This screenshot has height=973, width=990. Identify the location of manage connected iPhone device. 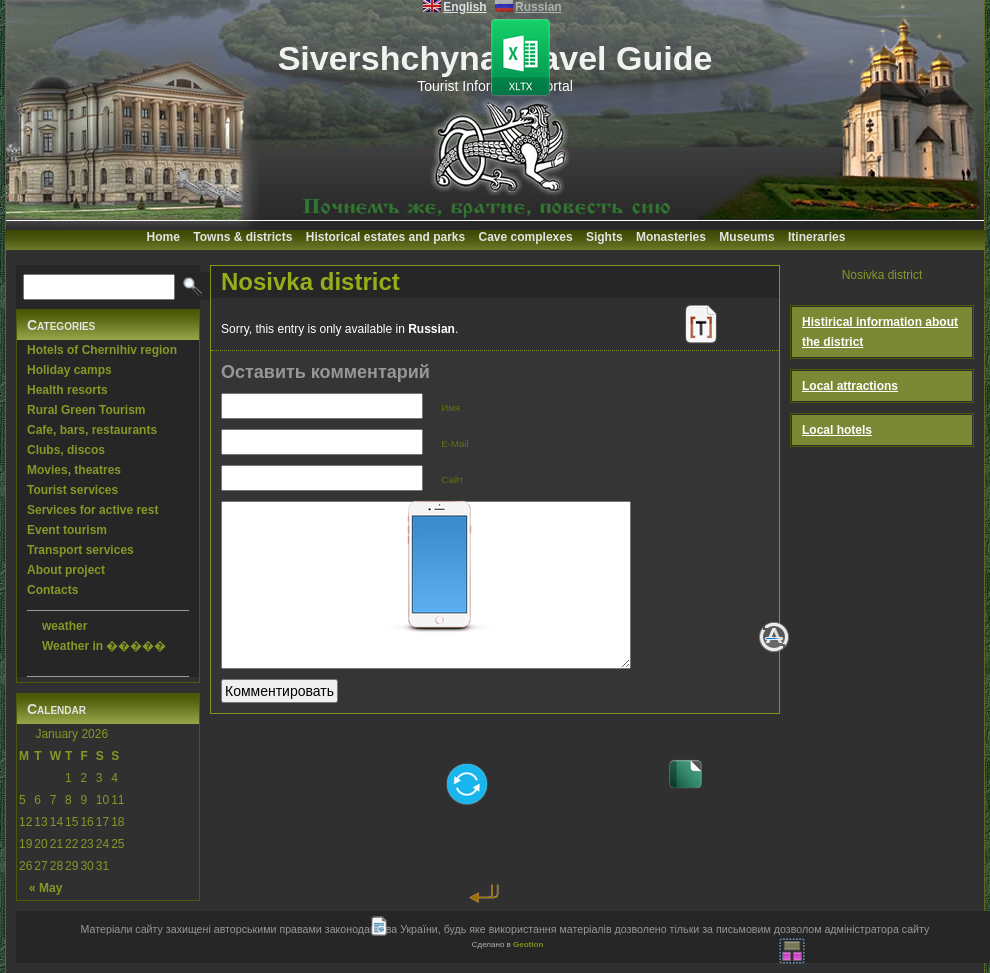
(439, 566).